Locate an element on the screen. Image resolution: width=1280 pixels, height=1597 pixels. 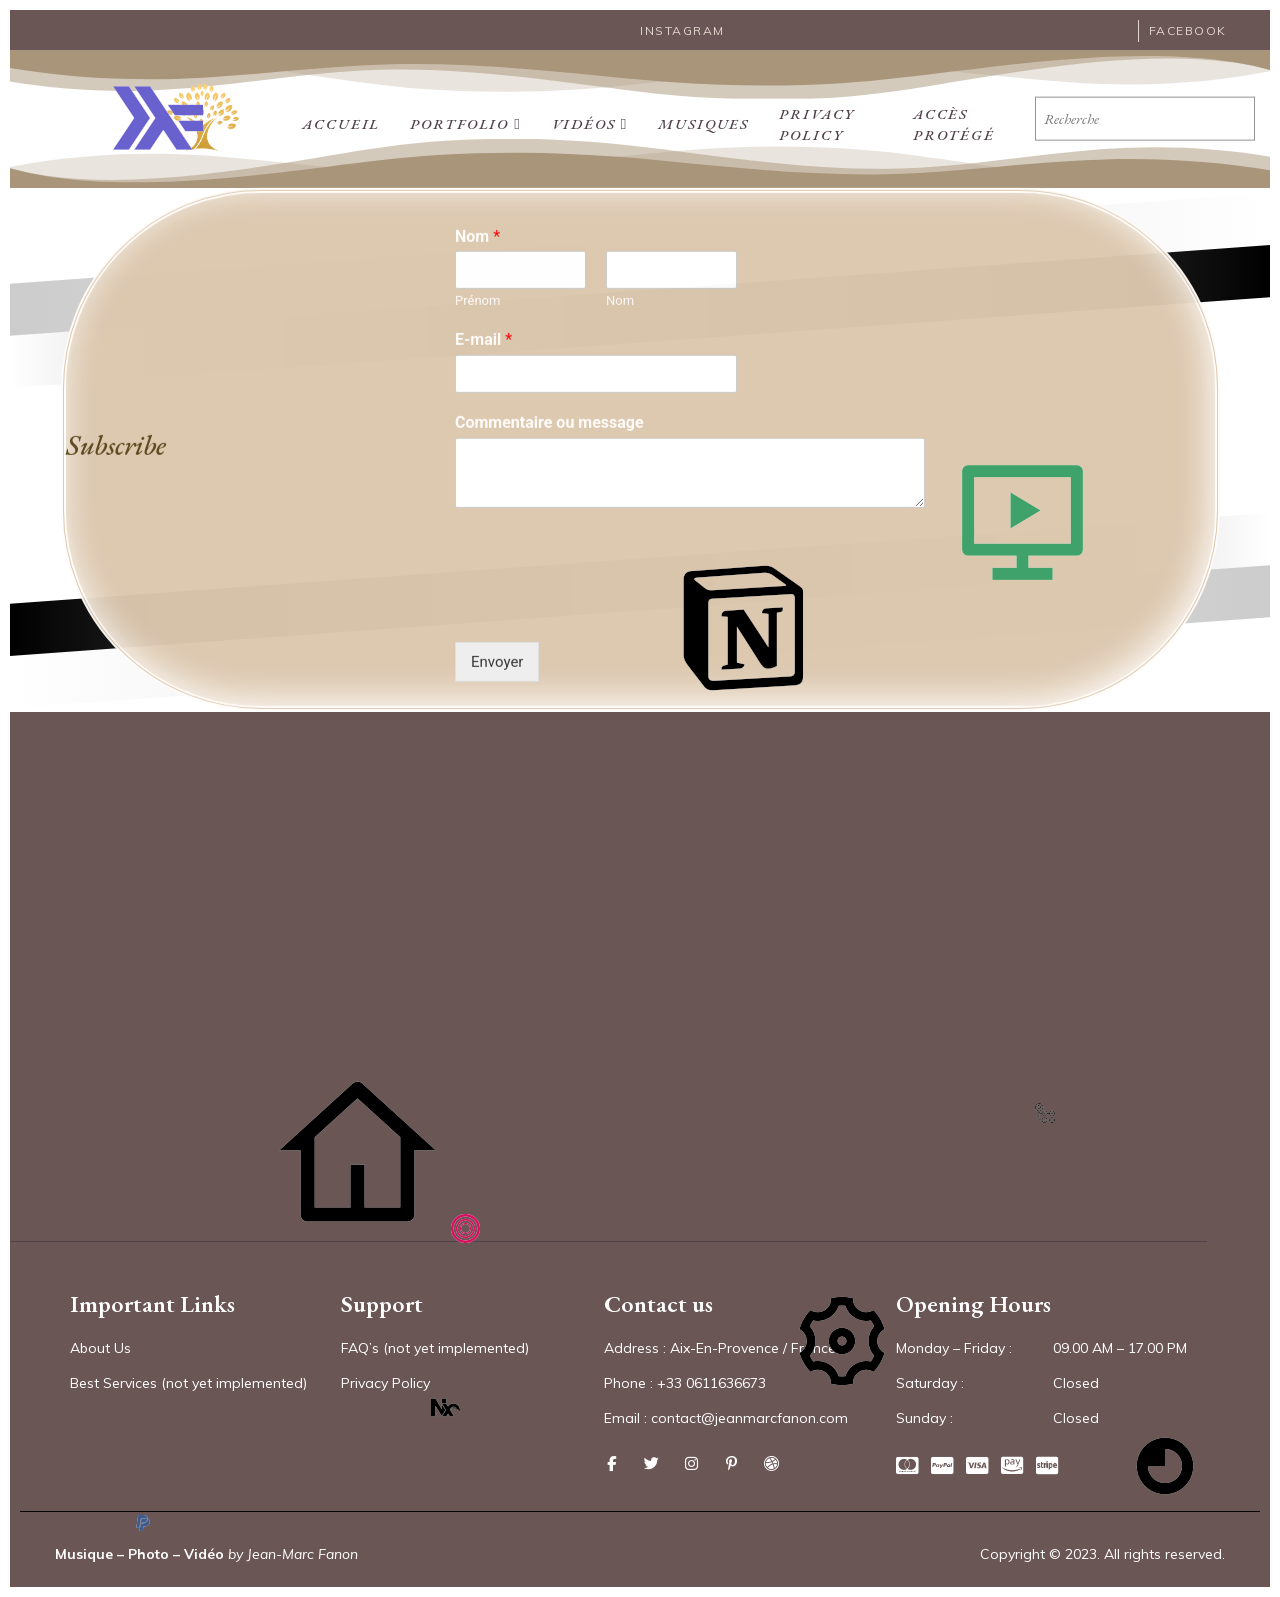
indicates Haskell programming language is located at coordinates (158, 118).